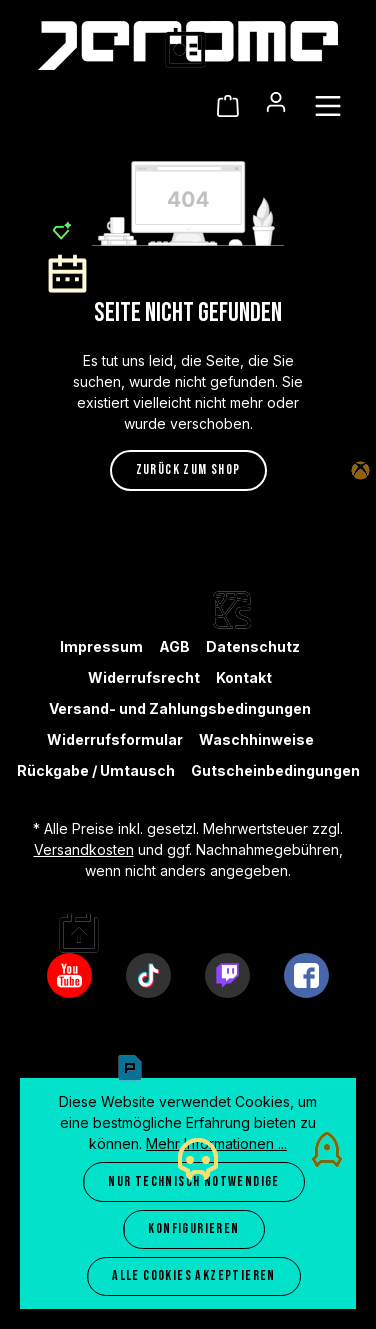 This screenshot has width=376, height=1329. I want to click on premium or luxury feature indicator, so click(62, 231).